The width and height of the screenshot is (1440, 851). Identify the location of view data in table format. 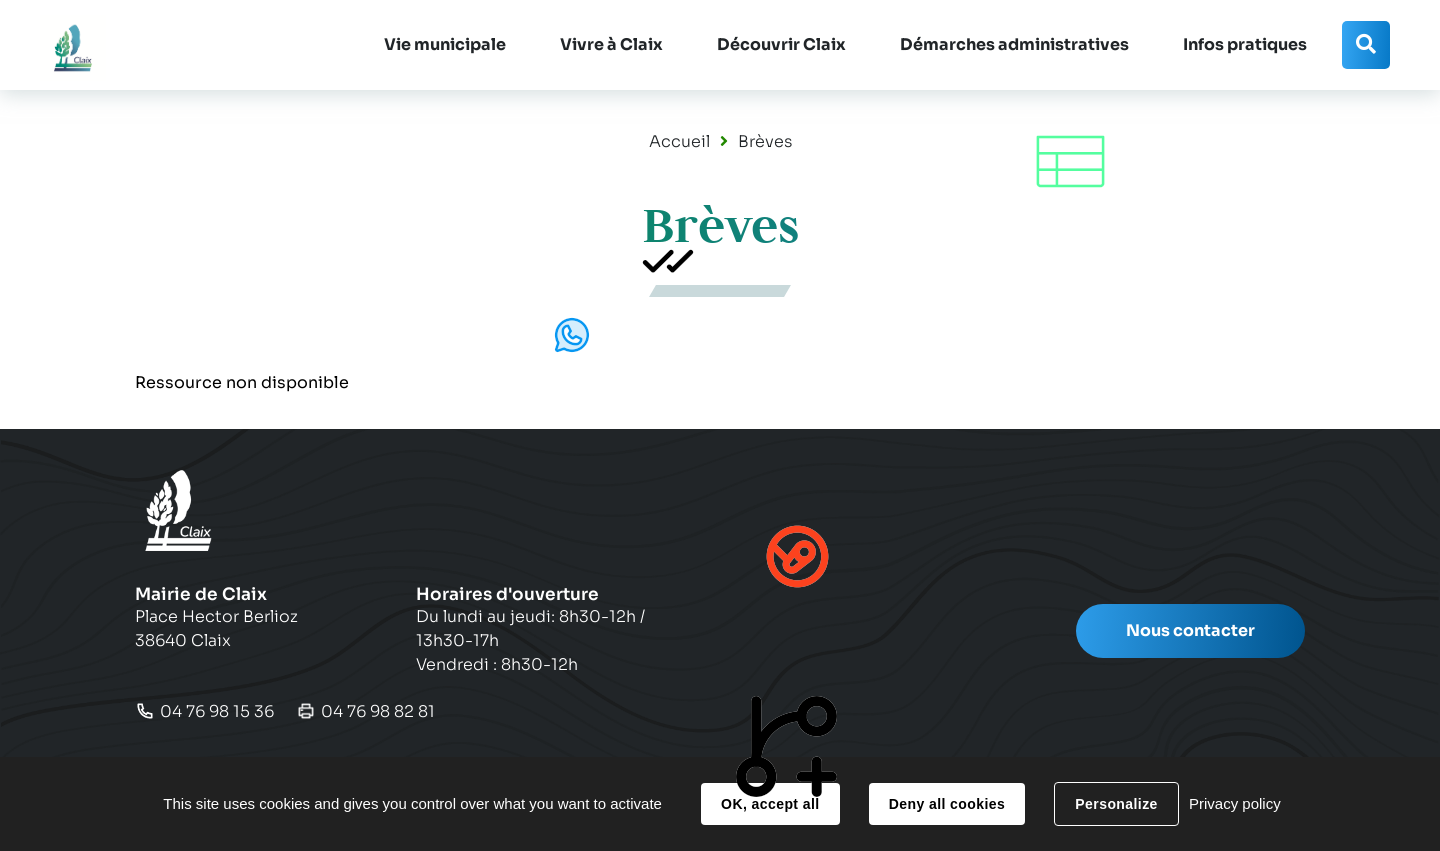
(1070, 161).